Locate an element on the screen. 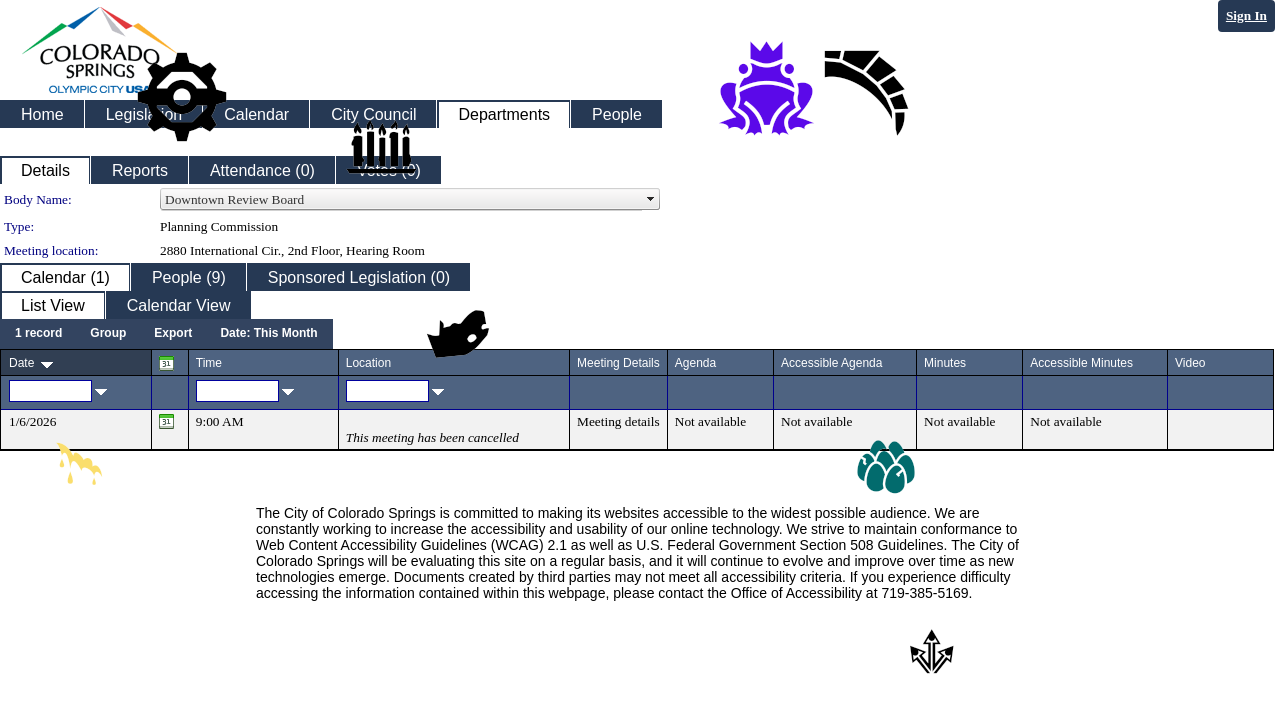  indicates a nest or breeding area in gameplay is located at coordinates (886, 467).